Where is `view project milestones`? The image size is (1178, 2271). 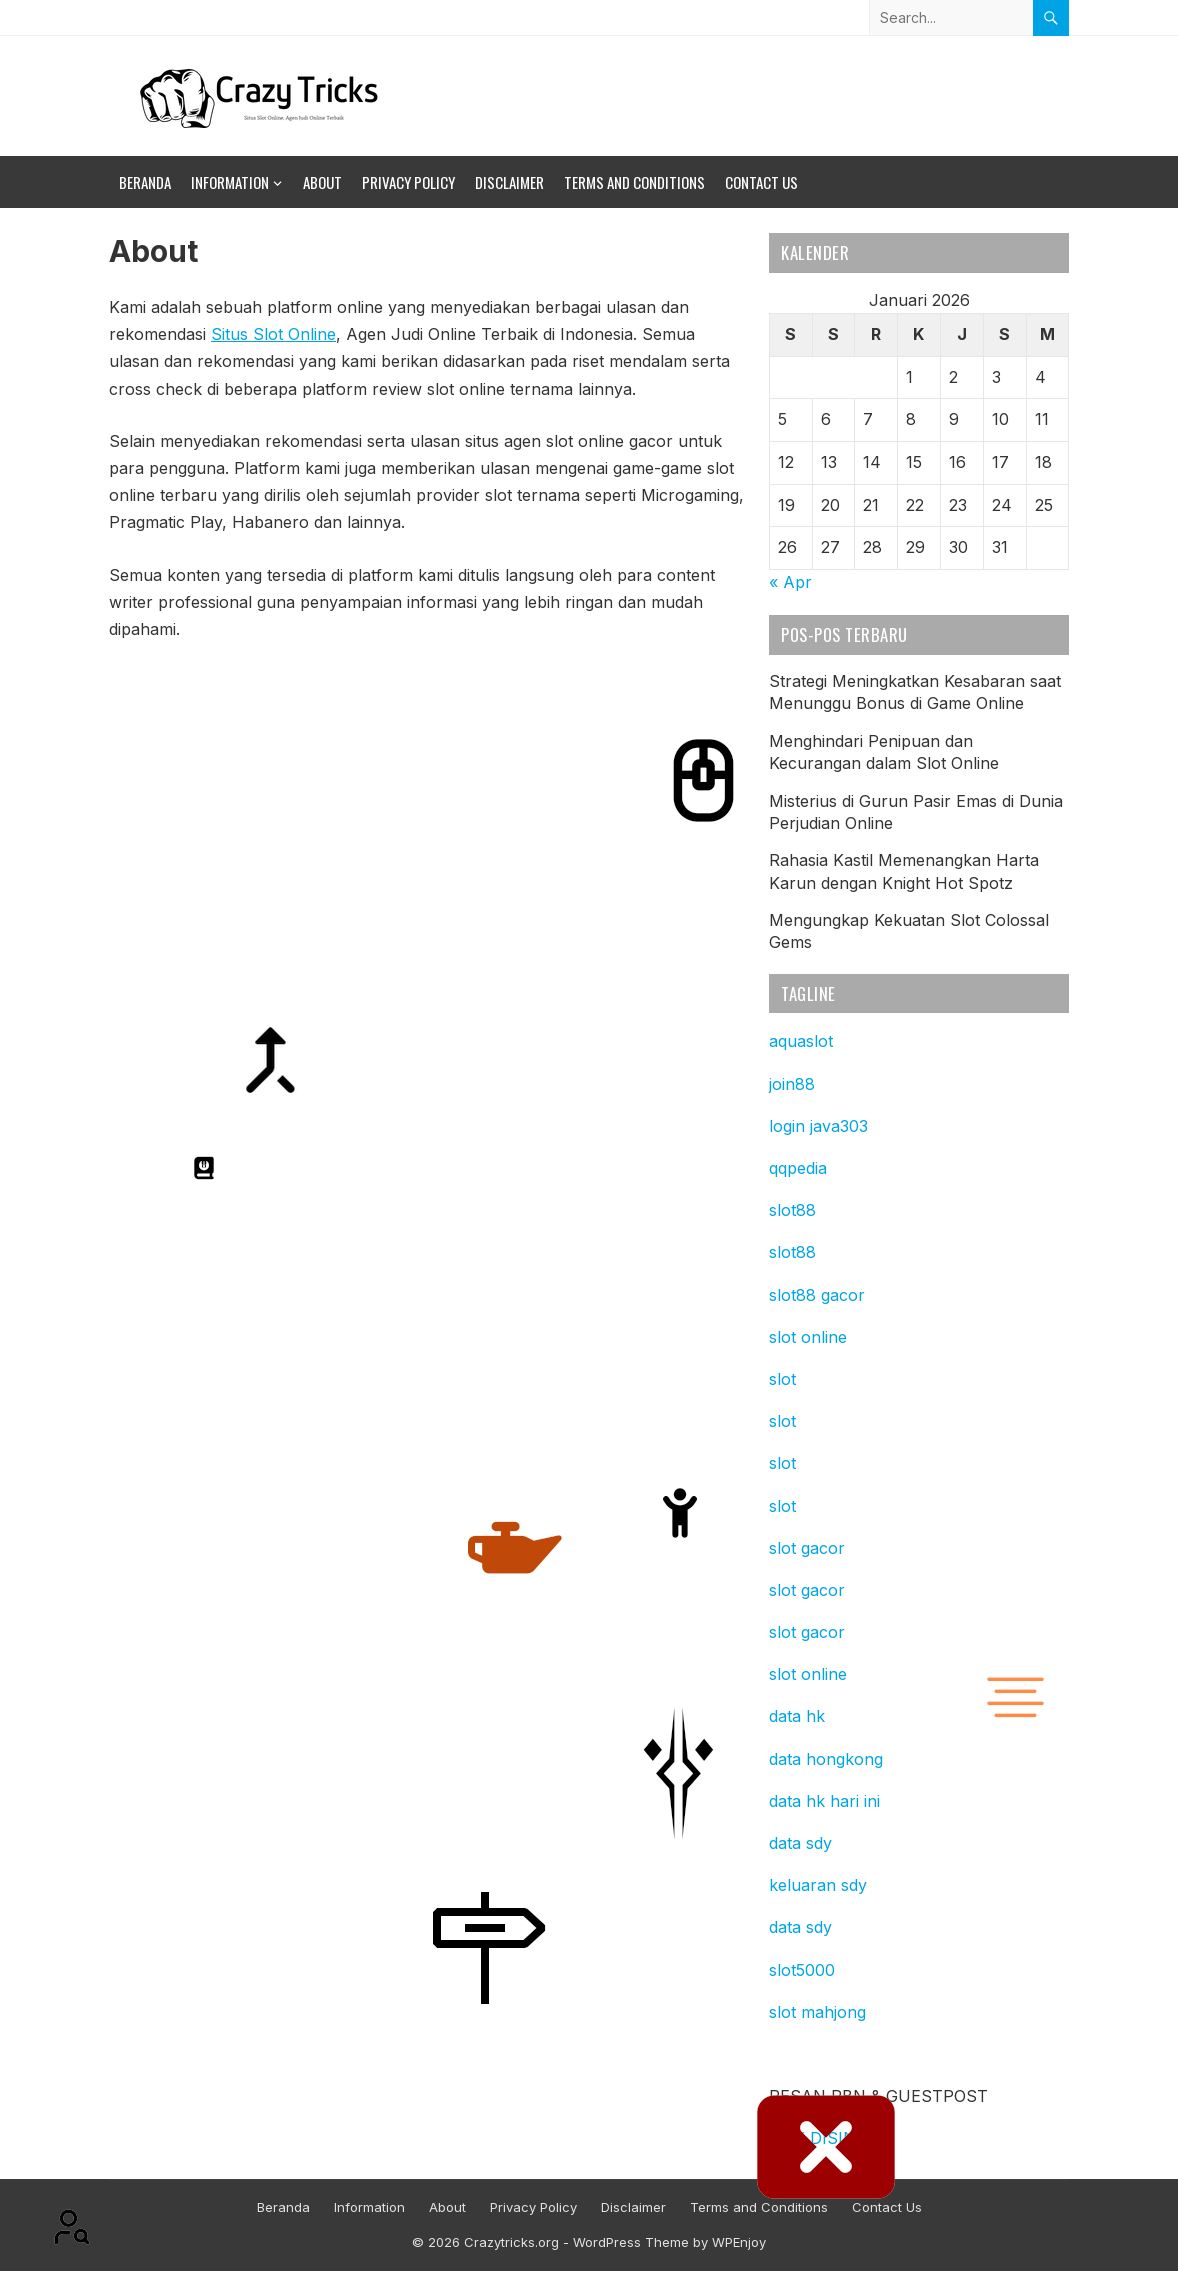
view project milestones is located at coordinates (489, 1948).